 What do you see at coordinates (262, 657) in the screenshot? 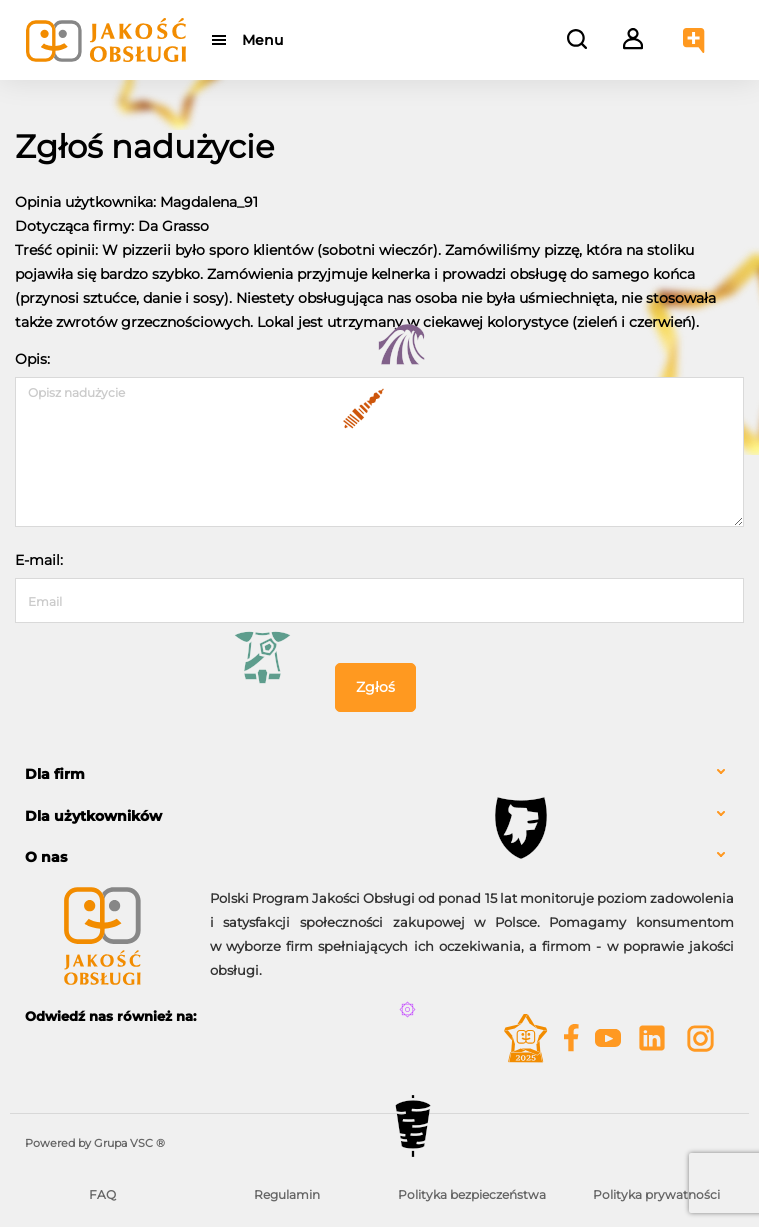
I see `equip heart-protecting armor` at bounding box center [262, 657].